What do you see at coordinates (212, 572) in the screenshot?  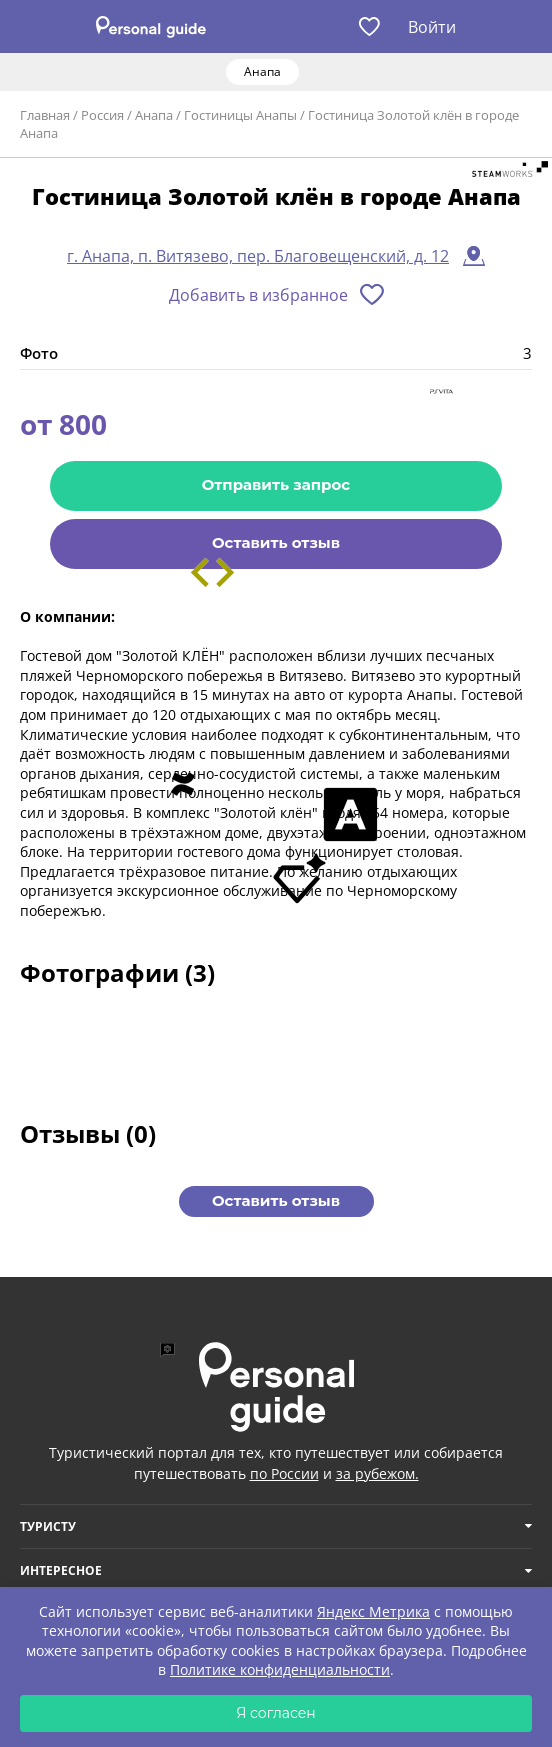 I see `expand content horizontally` at bounding box center [212, 572].